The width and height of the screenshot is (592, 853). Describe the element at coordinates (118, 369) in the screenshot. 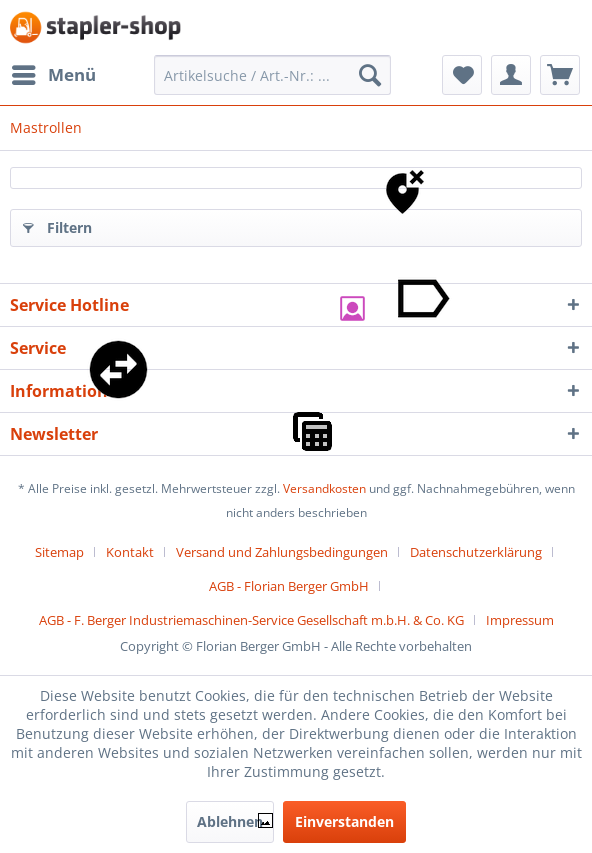

I see `swap or exchange items horizontally` at that location.